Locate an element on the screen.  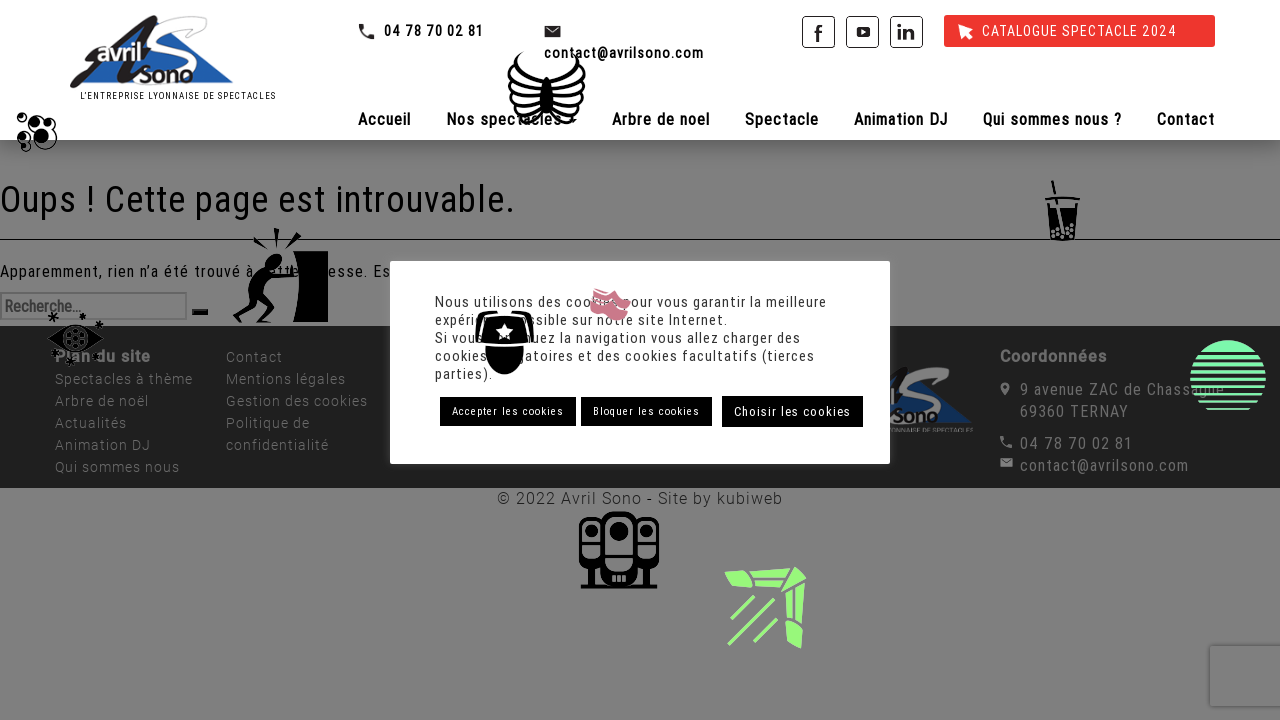
retro or synthwave style sun decoration is located at coordinates (1228, 378).